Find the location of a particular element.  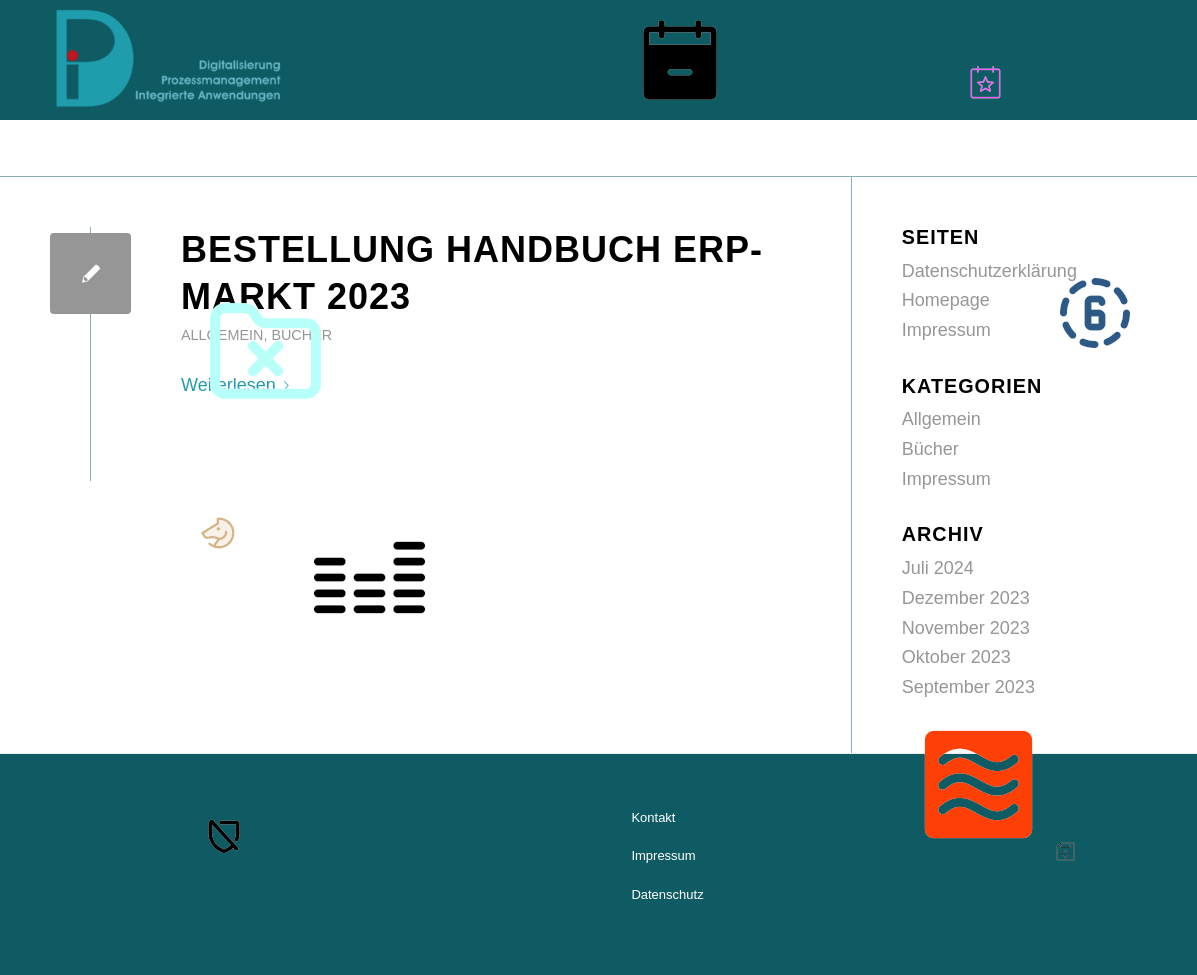

step 6 of a multi-step process is located at coordinates (1095, 313).